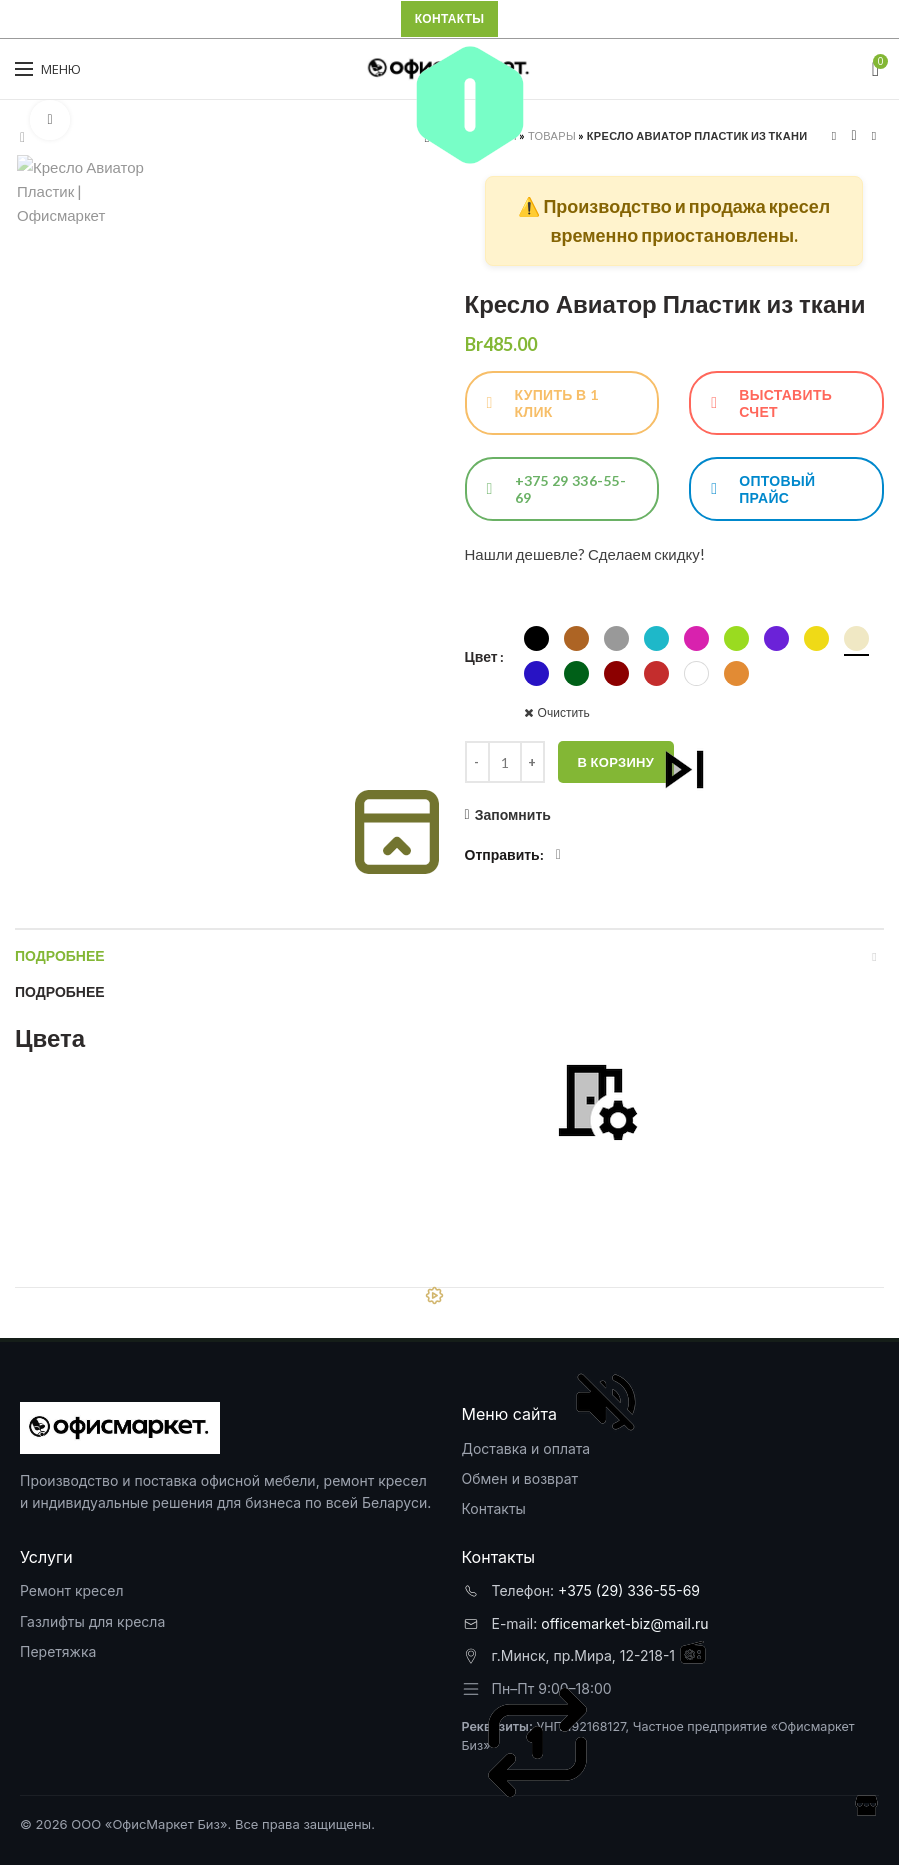 This screenshot has width=899, height=1865. Describe the element at coordinates (684, 769) in the screenshot. I see `skip to the next track or video` at that location.